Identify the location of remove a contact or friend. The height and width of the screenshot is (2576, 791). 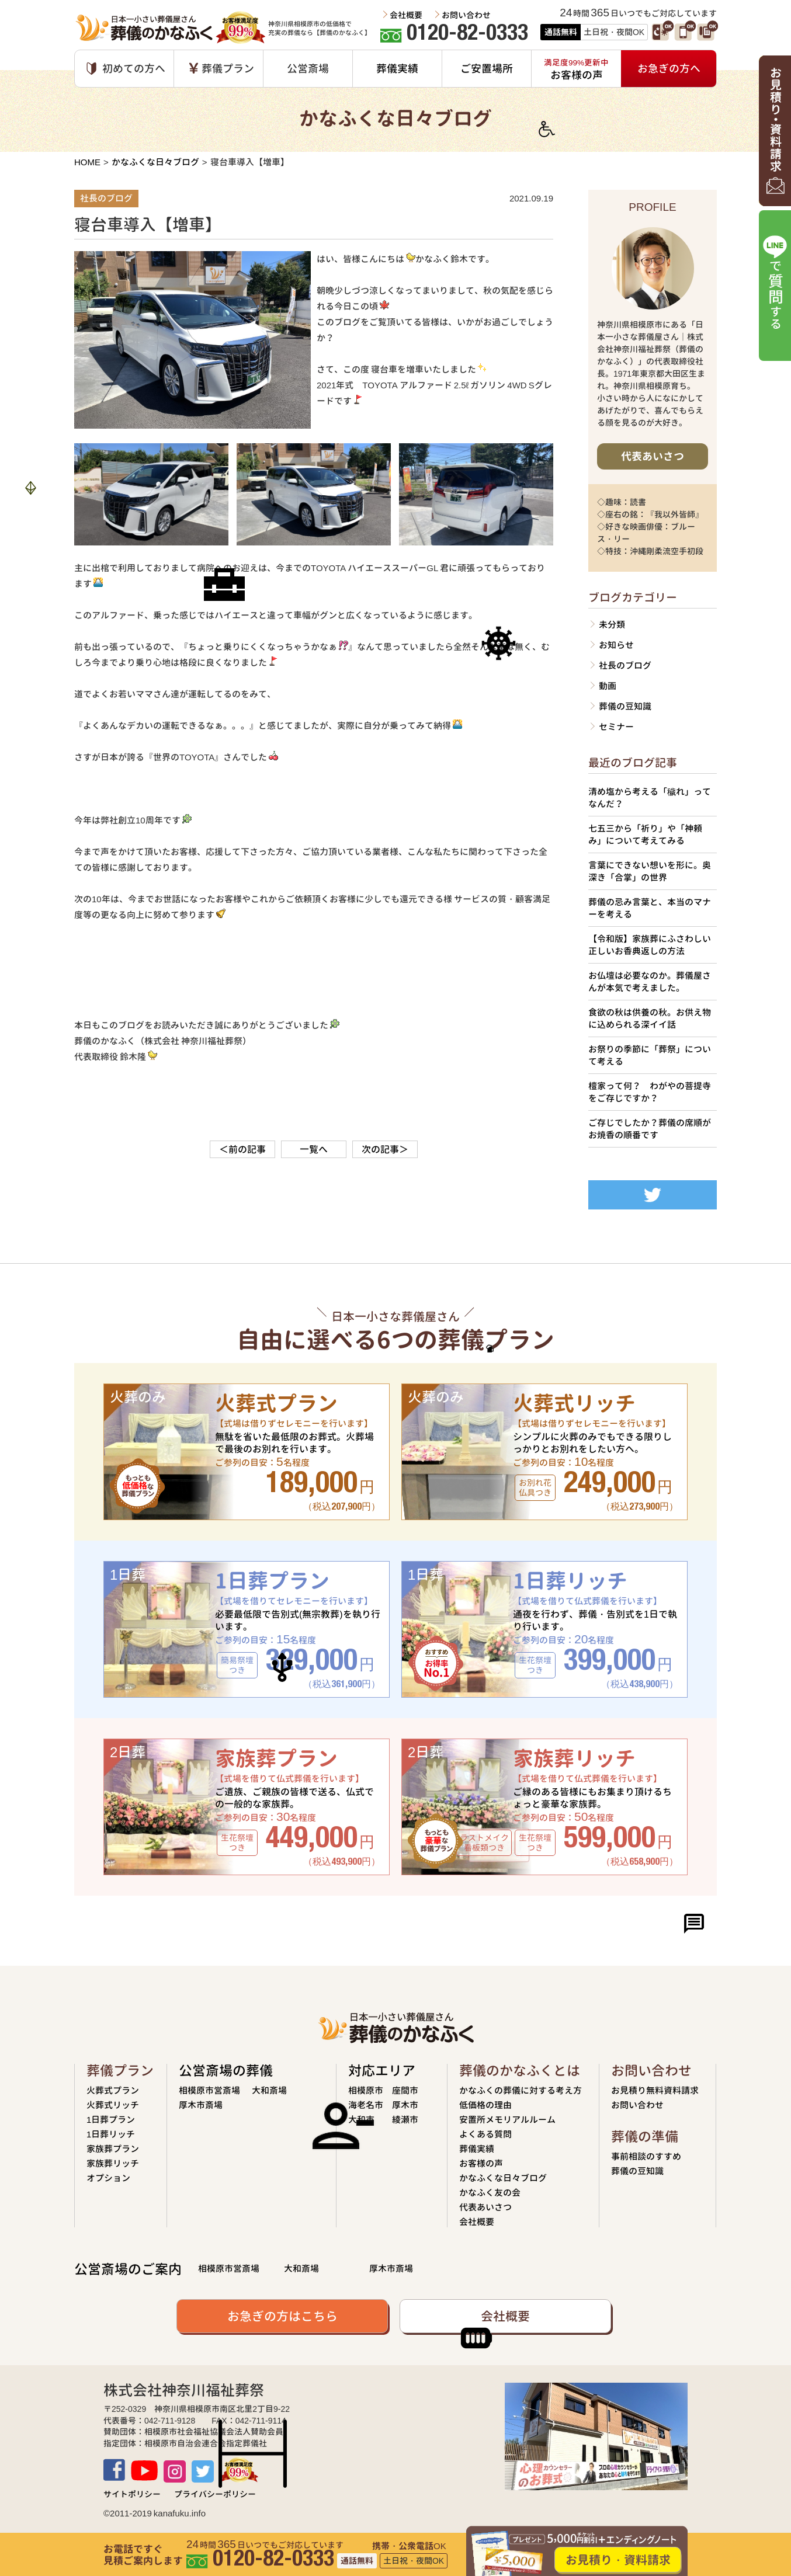
(342, 2126).